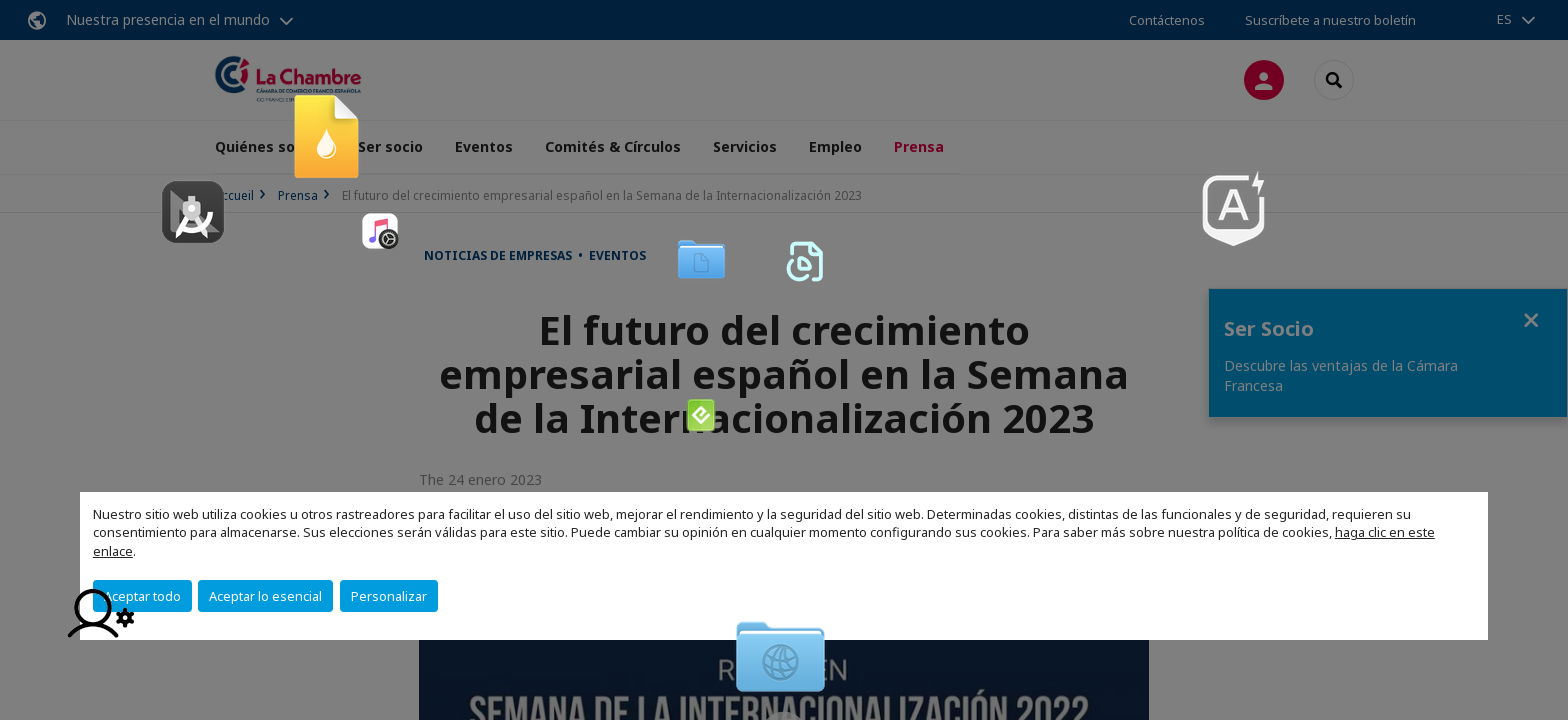 Image resolution: width=1568 pixels, height=720 pixels. Describe the element at coordinates (701, 415) in the screenshot. I see `an epub ebook file` at that location.